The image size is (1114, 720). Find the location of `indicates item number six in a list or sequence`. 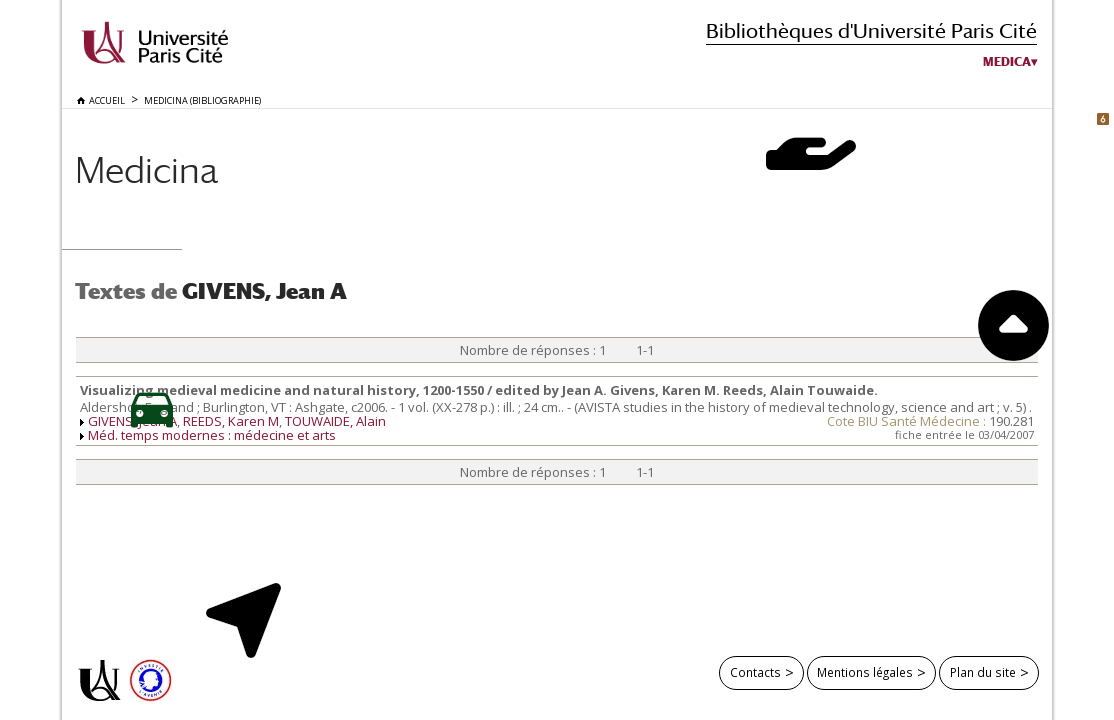

indicates item number six in a list or sequence is located at coordinates (1103, 119).